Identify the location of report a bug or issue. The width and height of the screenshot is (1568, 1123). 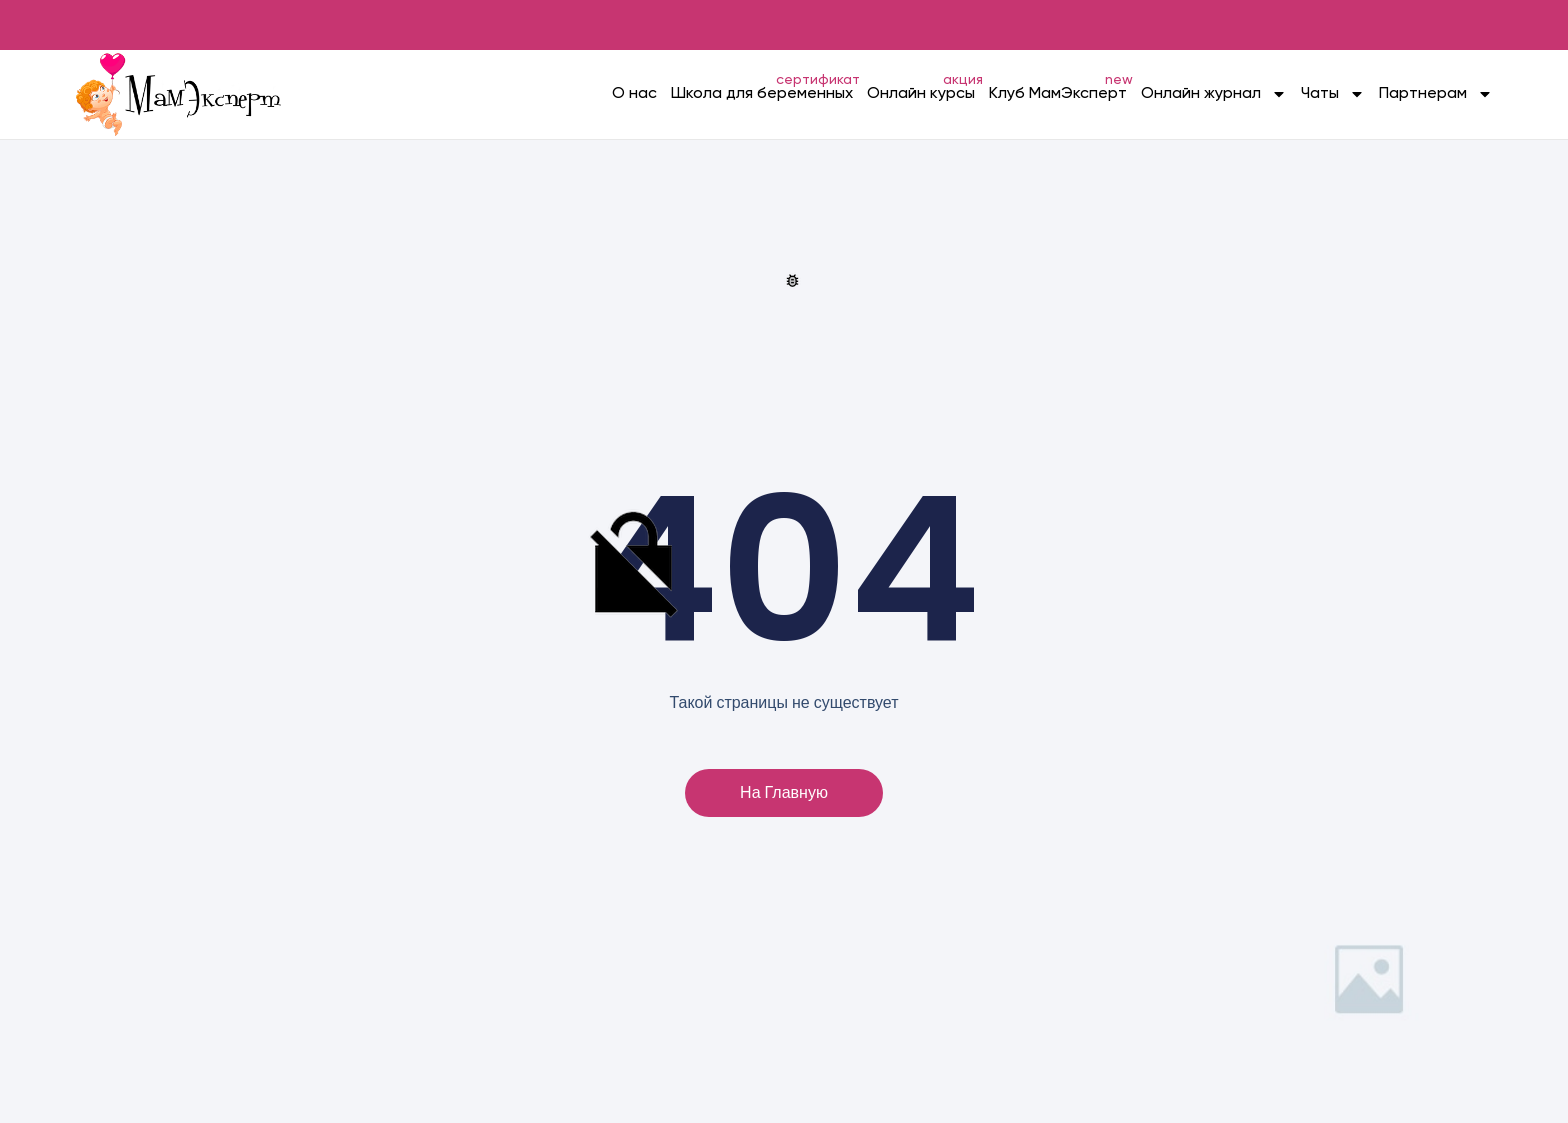
(792, 280).